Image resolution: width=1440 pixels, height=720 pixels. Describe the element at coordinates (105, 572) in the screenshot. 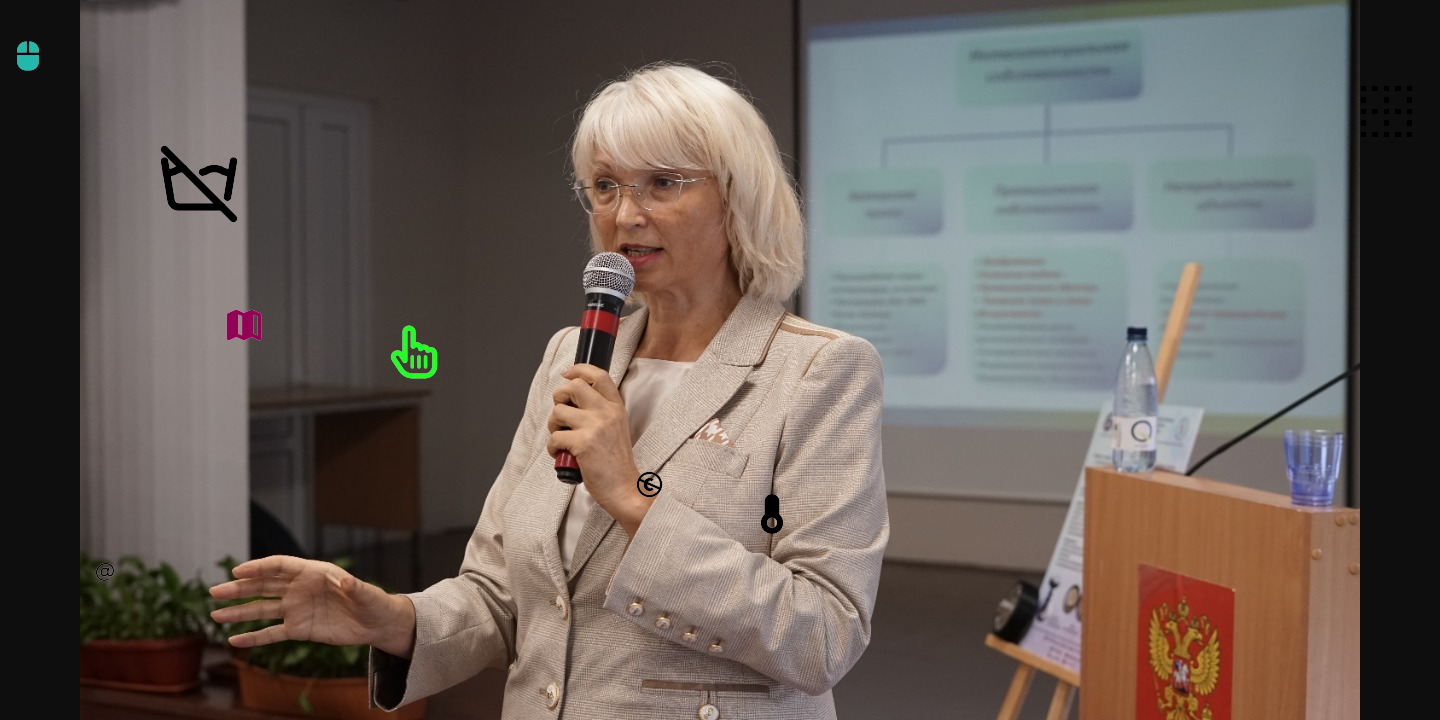

I see `compose a new email` at that location.